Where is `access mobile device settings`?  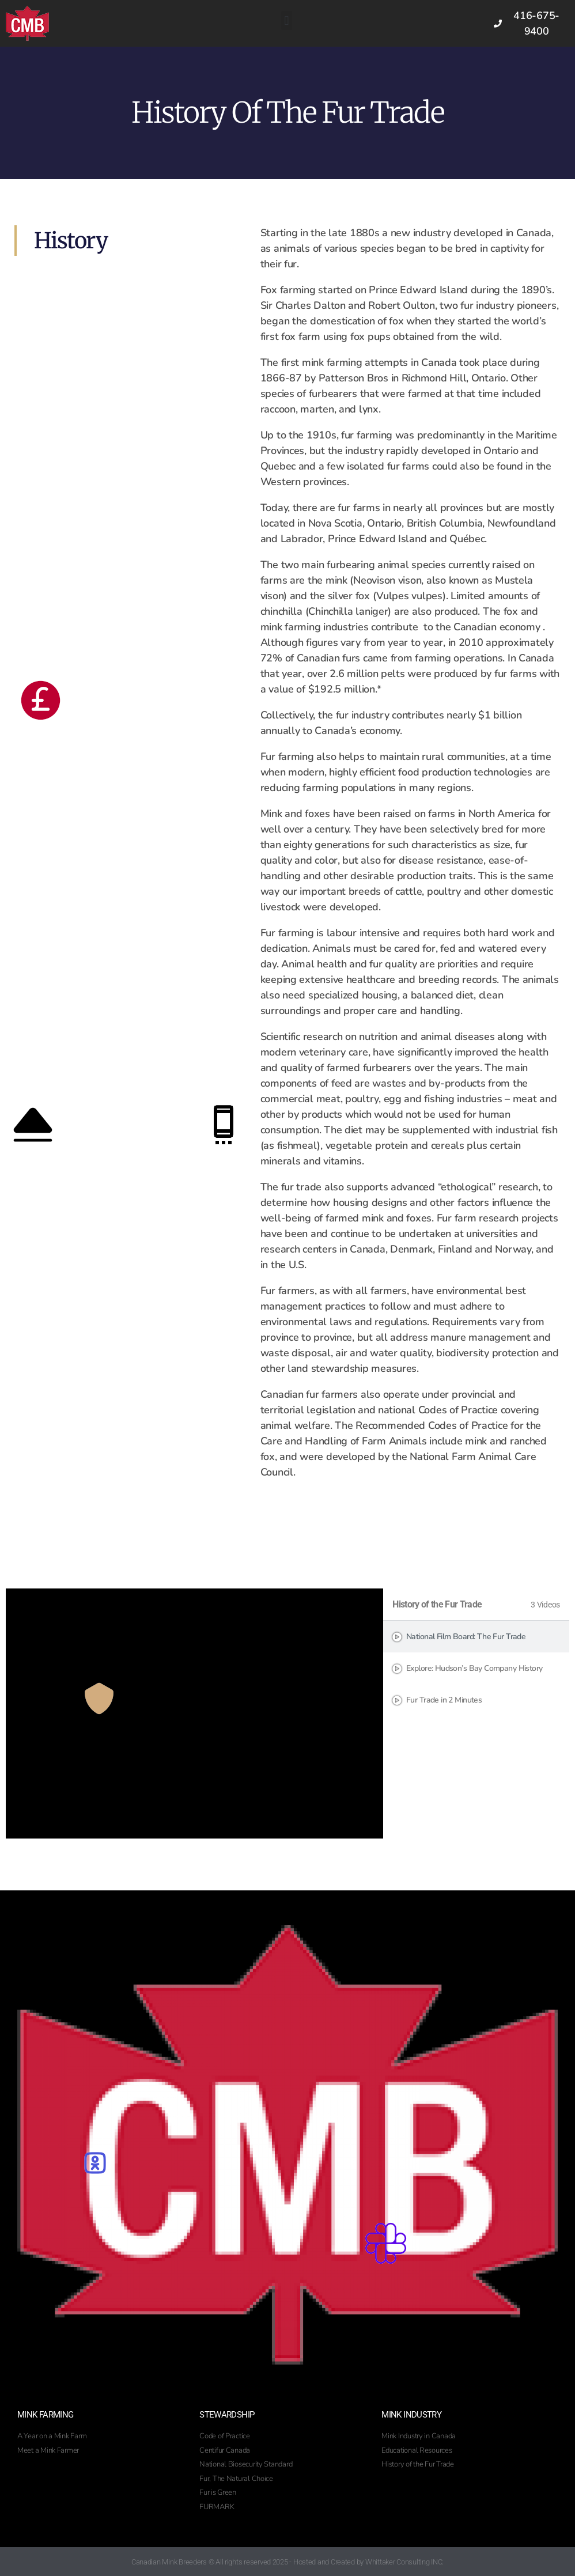
access mobile device settings is located at coordinates (224, 1125).